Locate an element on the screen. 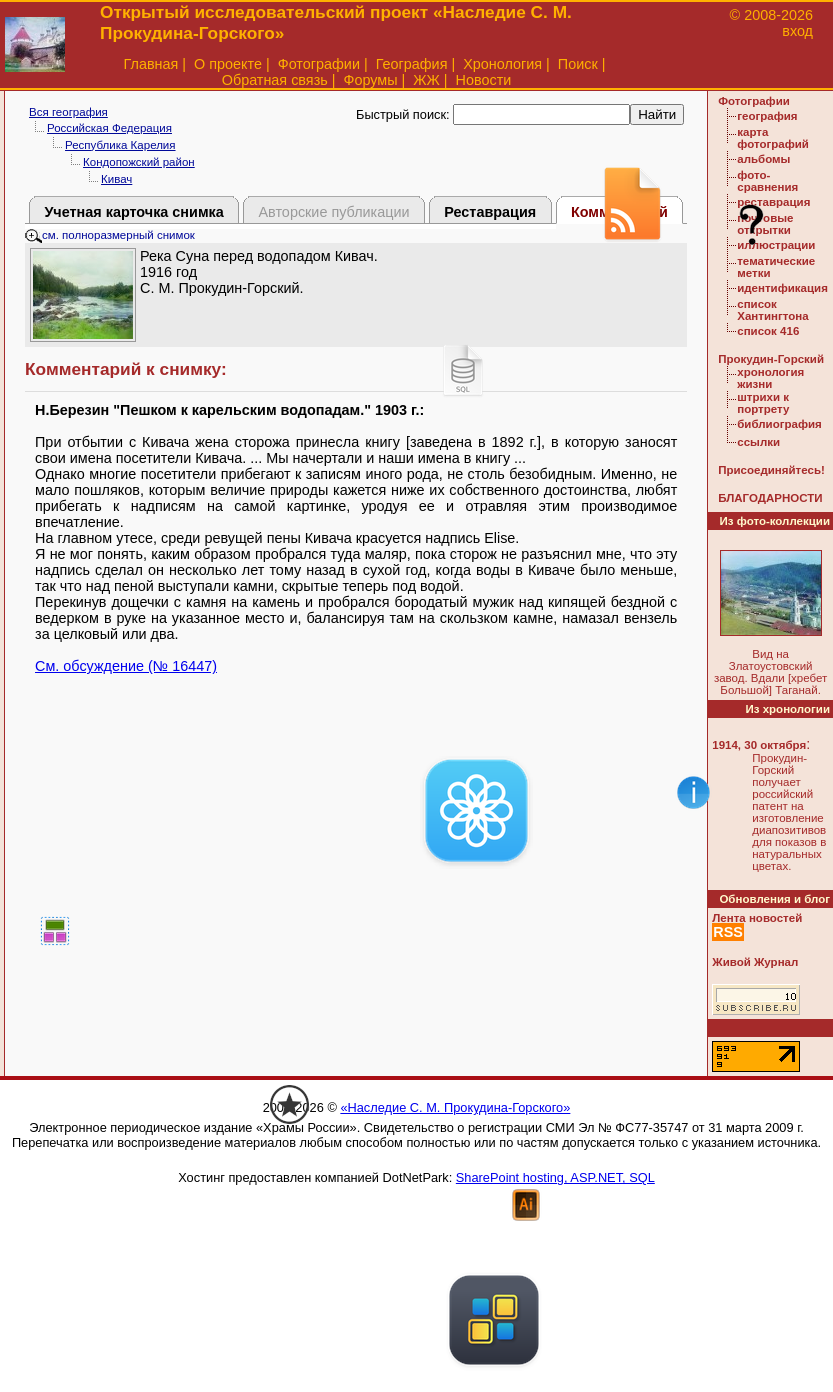 Image resolution: width=833 pixels, height=1392 pixels. select all items in the current view is located at coordinates (55, 931).